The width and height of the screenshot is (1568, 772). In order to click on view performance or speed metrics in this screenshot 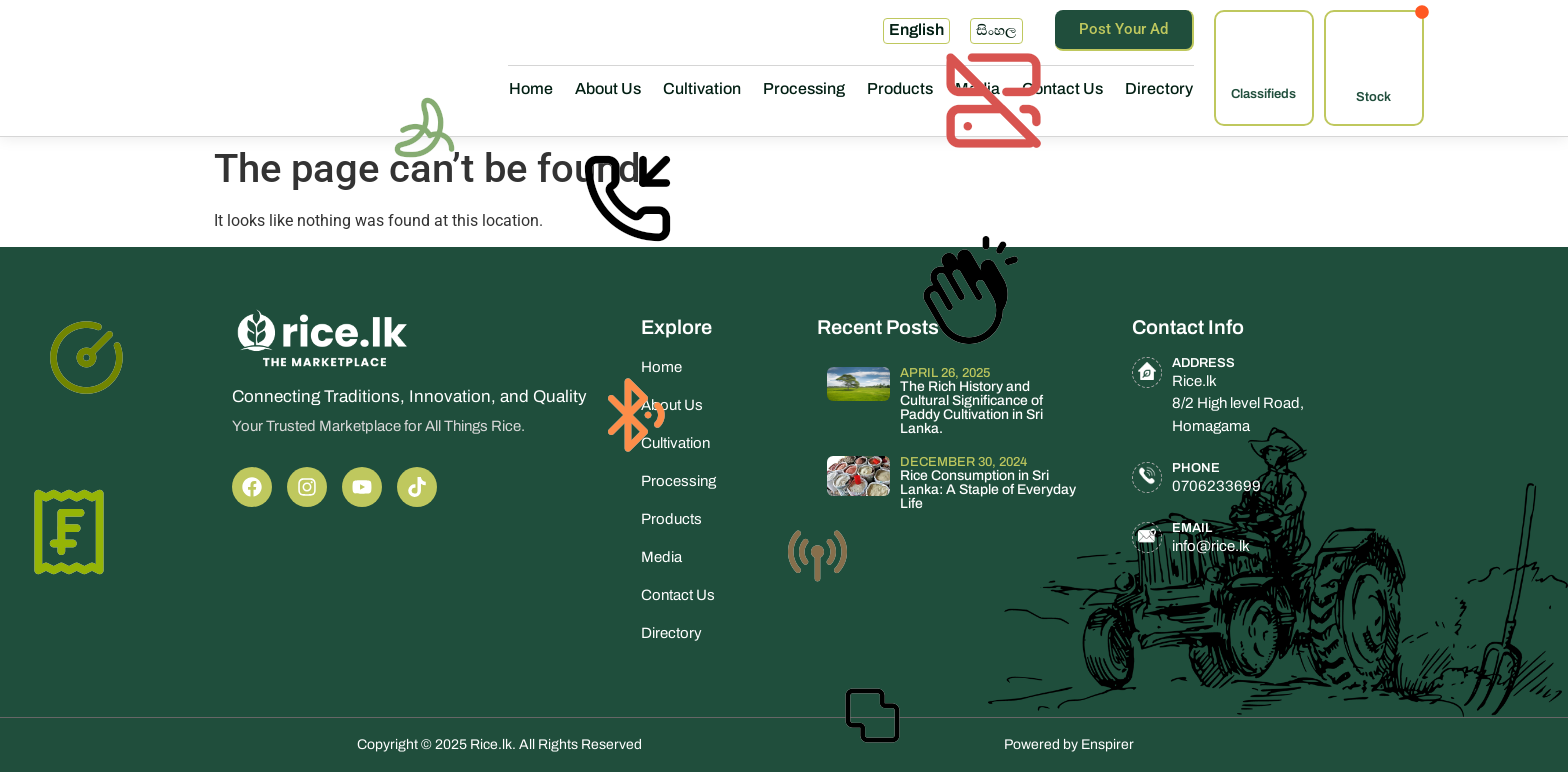, I will do `click(86, 357)`.